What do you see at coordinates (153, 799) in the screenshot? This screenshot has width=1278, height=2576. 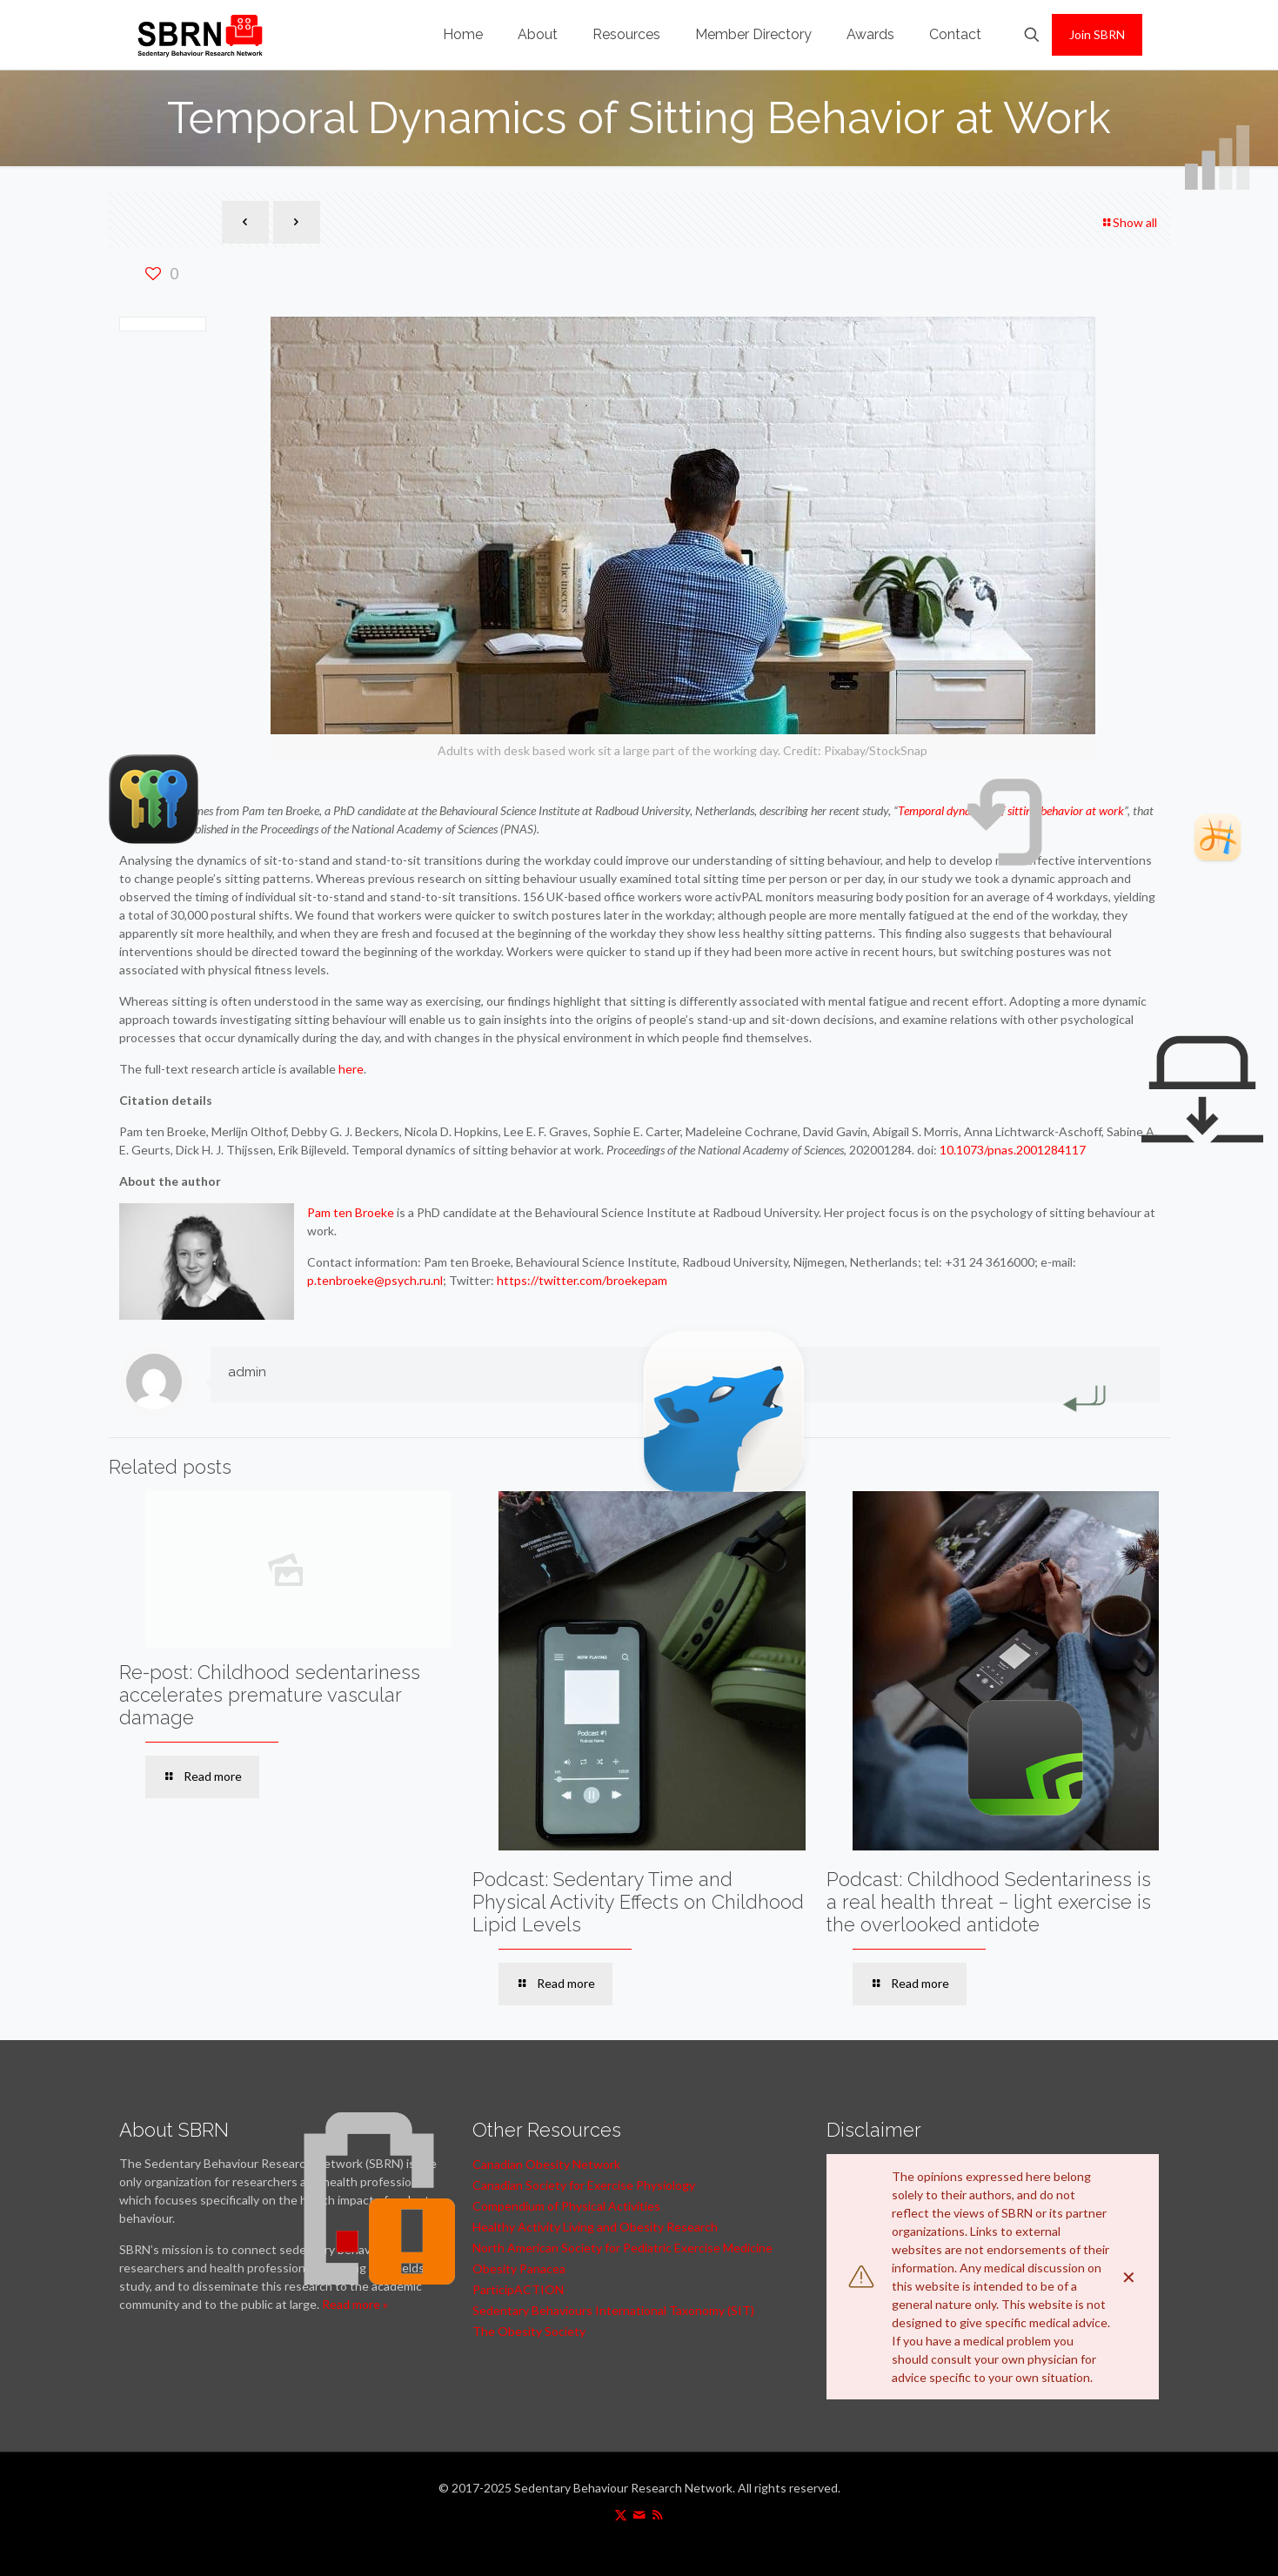 I see `open password manager app` at bounding box center [153, 799].